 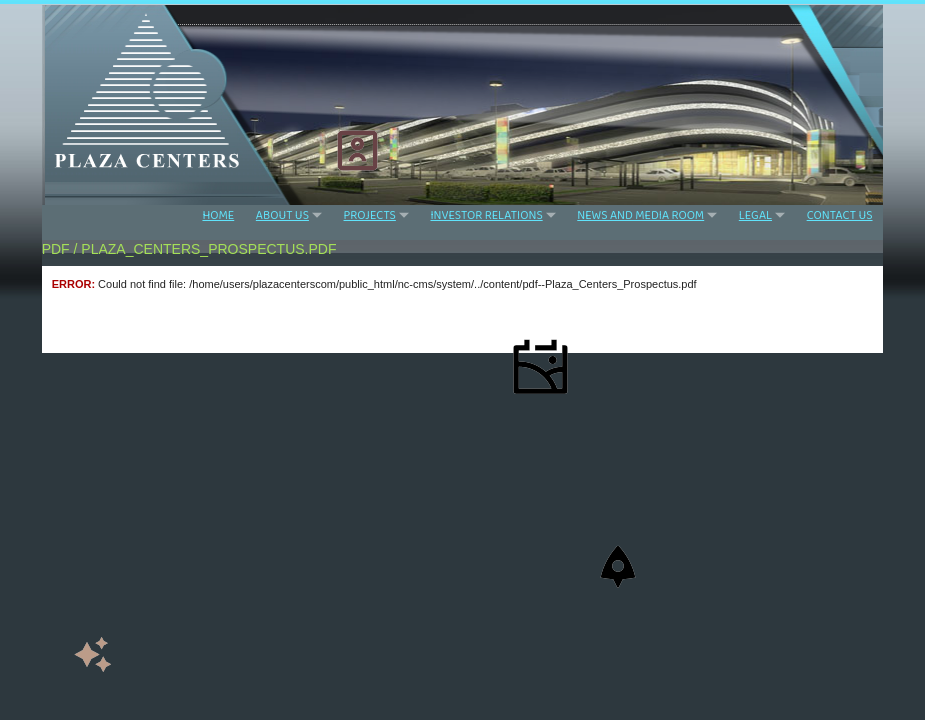 What do you see at coordinates (93, 654) in the screenshot?
I see `indicates AI-generated or enhanced content` at bounding box center [93, 654].